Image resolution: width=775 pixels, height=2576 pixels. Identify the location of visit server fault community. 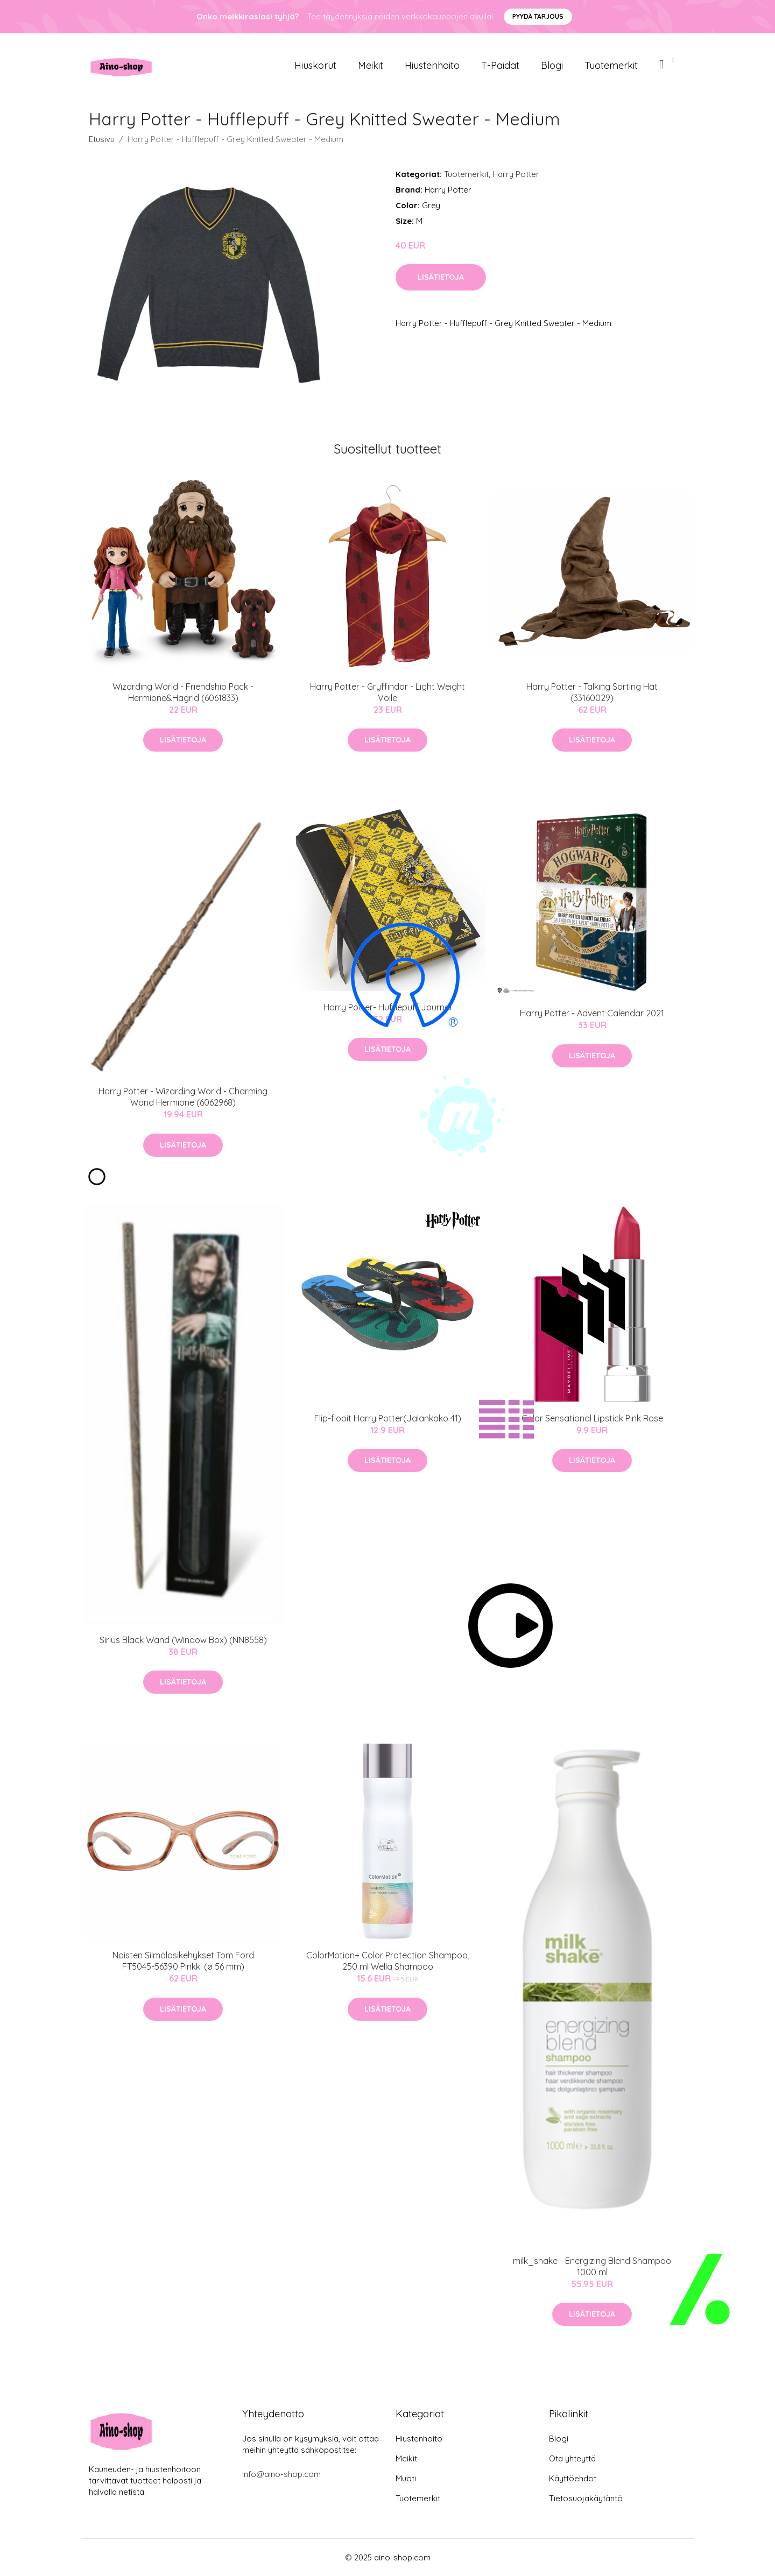
(506, 1419).